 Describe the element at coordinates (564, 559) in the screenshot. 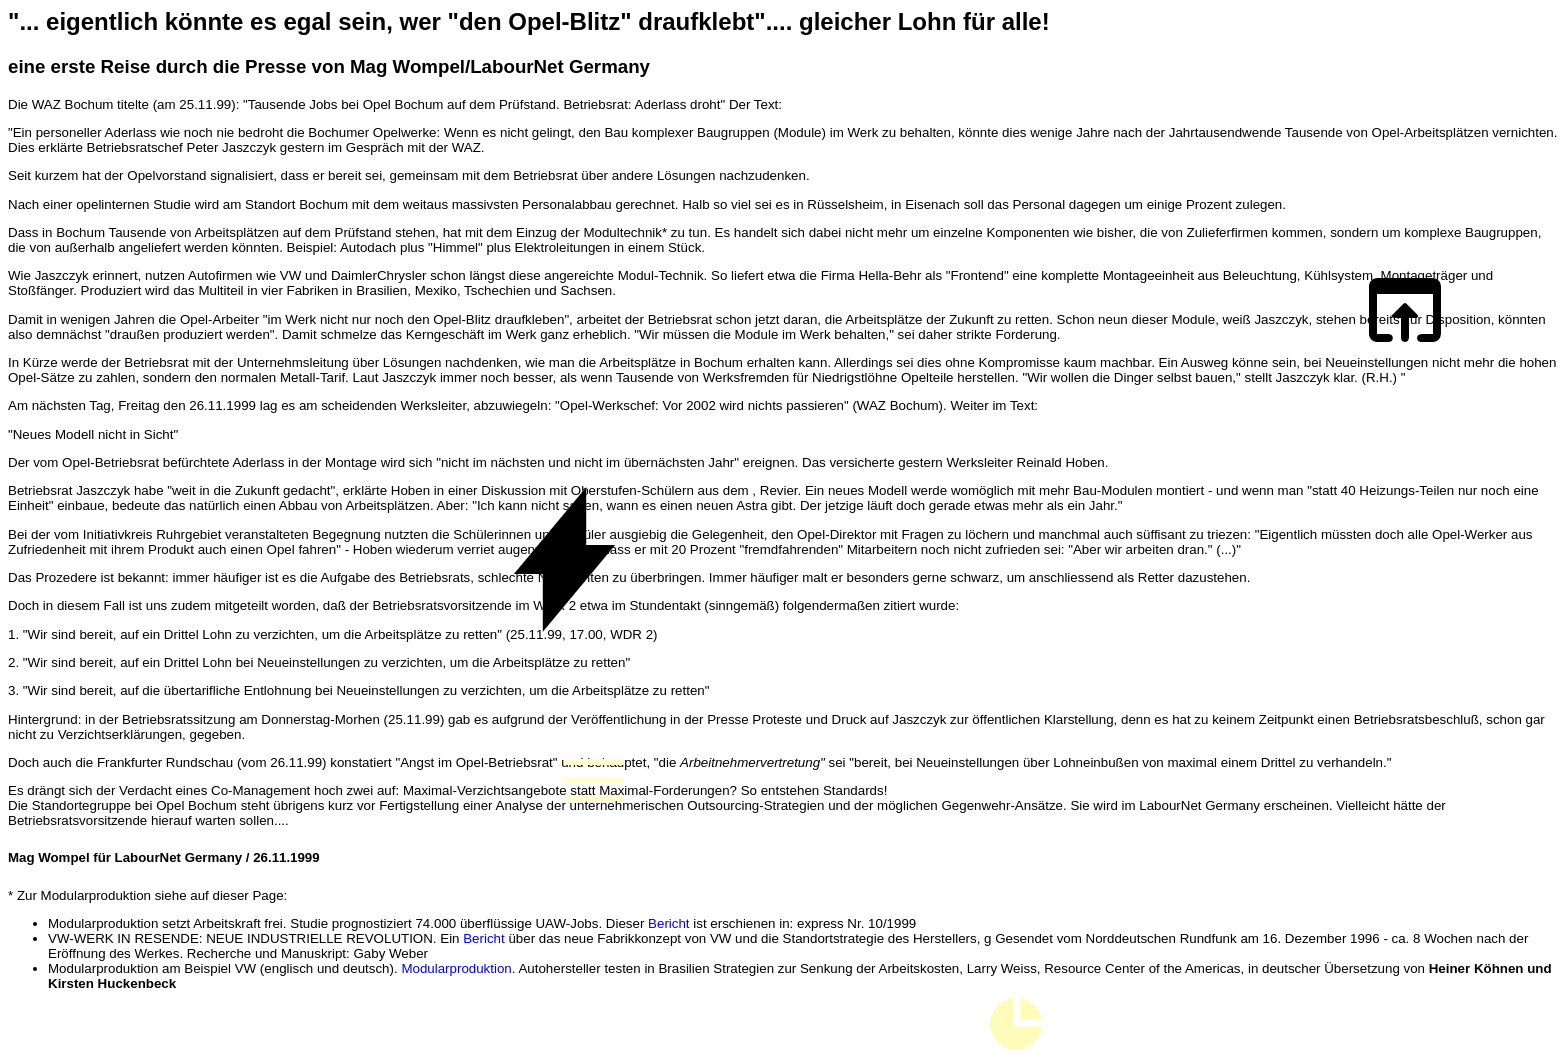

I see `indicates quick actions or instant features` at that location.